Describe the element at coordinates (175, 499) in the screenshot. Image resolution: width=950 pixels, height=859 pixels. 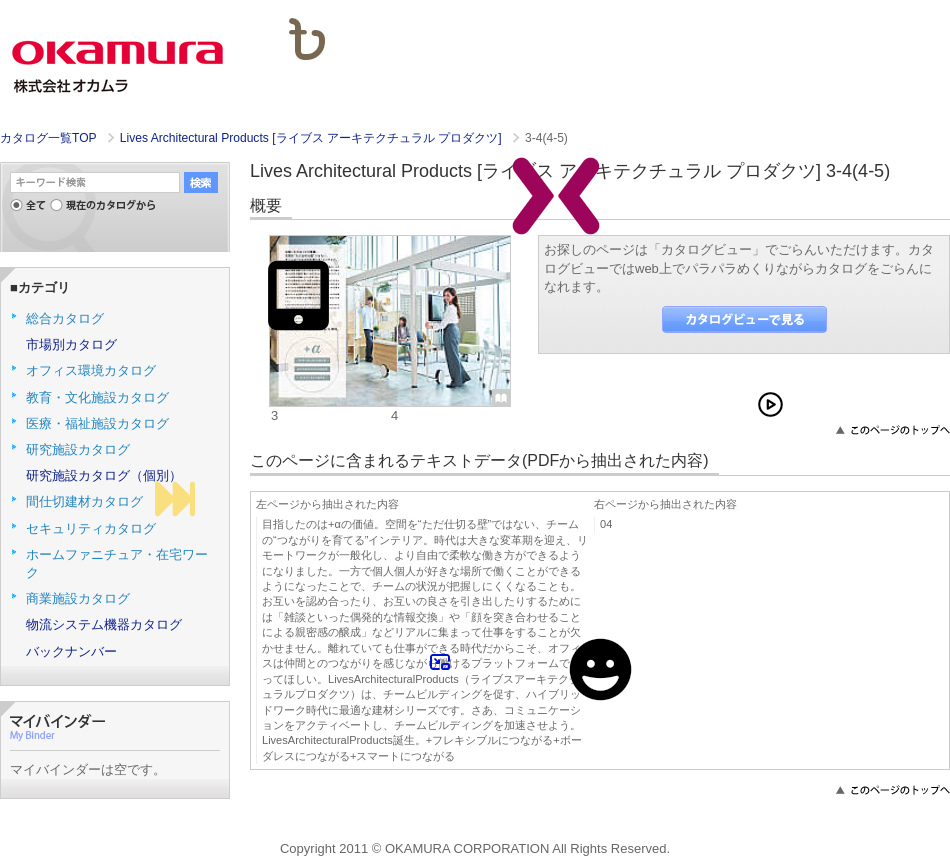
I see `skip to the next track` at that location.